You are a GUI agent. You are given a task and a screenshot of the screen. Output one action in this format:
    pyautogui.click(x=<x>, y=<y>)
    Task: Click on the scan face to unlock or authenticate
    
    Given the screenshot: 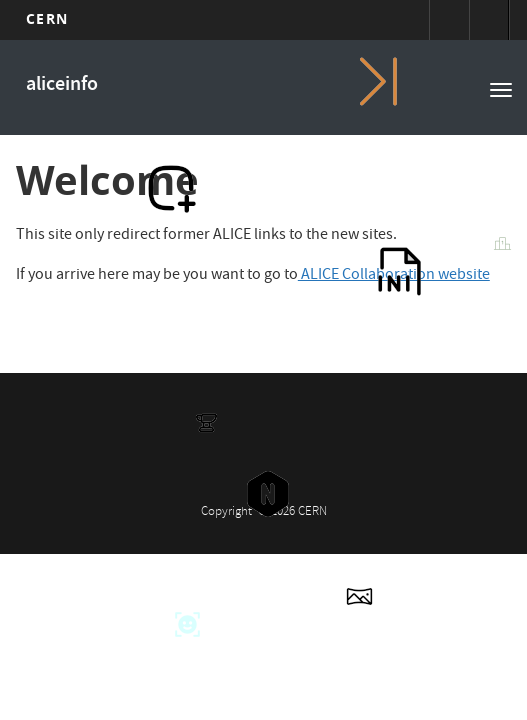 What is the action you would take?
    pyautogui.click(x=187, y=624)
    